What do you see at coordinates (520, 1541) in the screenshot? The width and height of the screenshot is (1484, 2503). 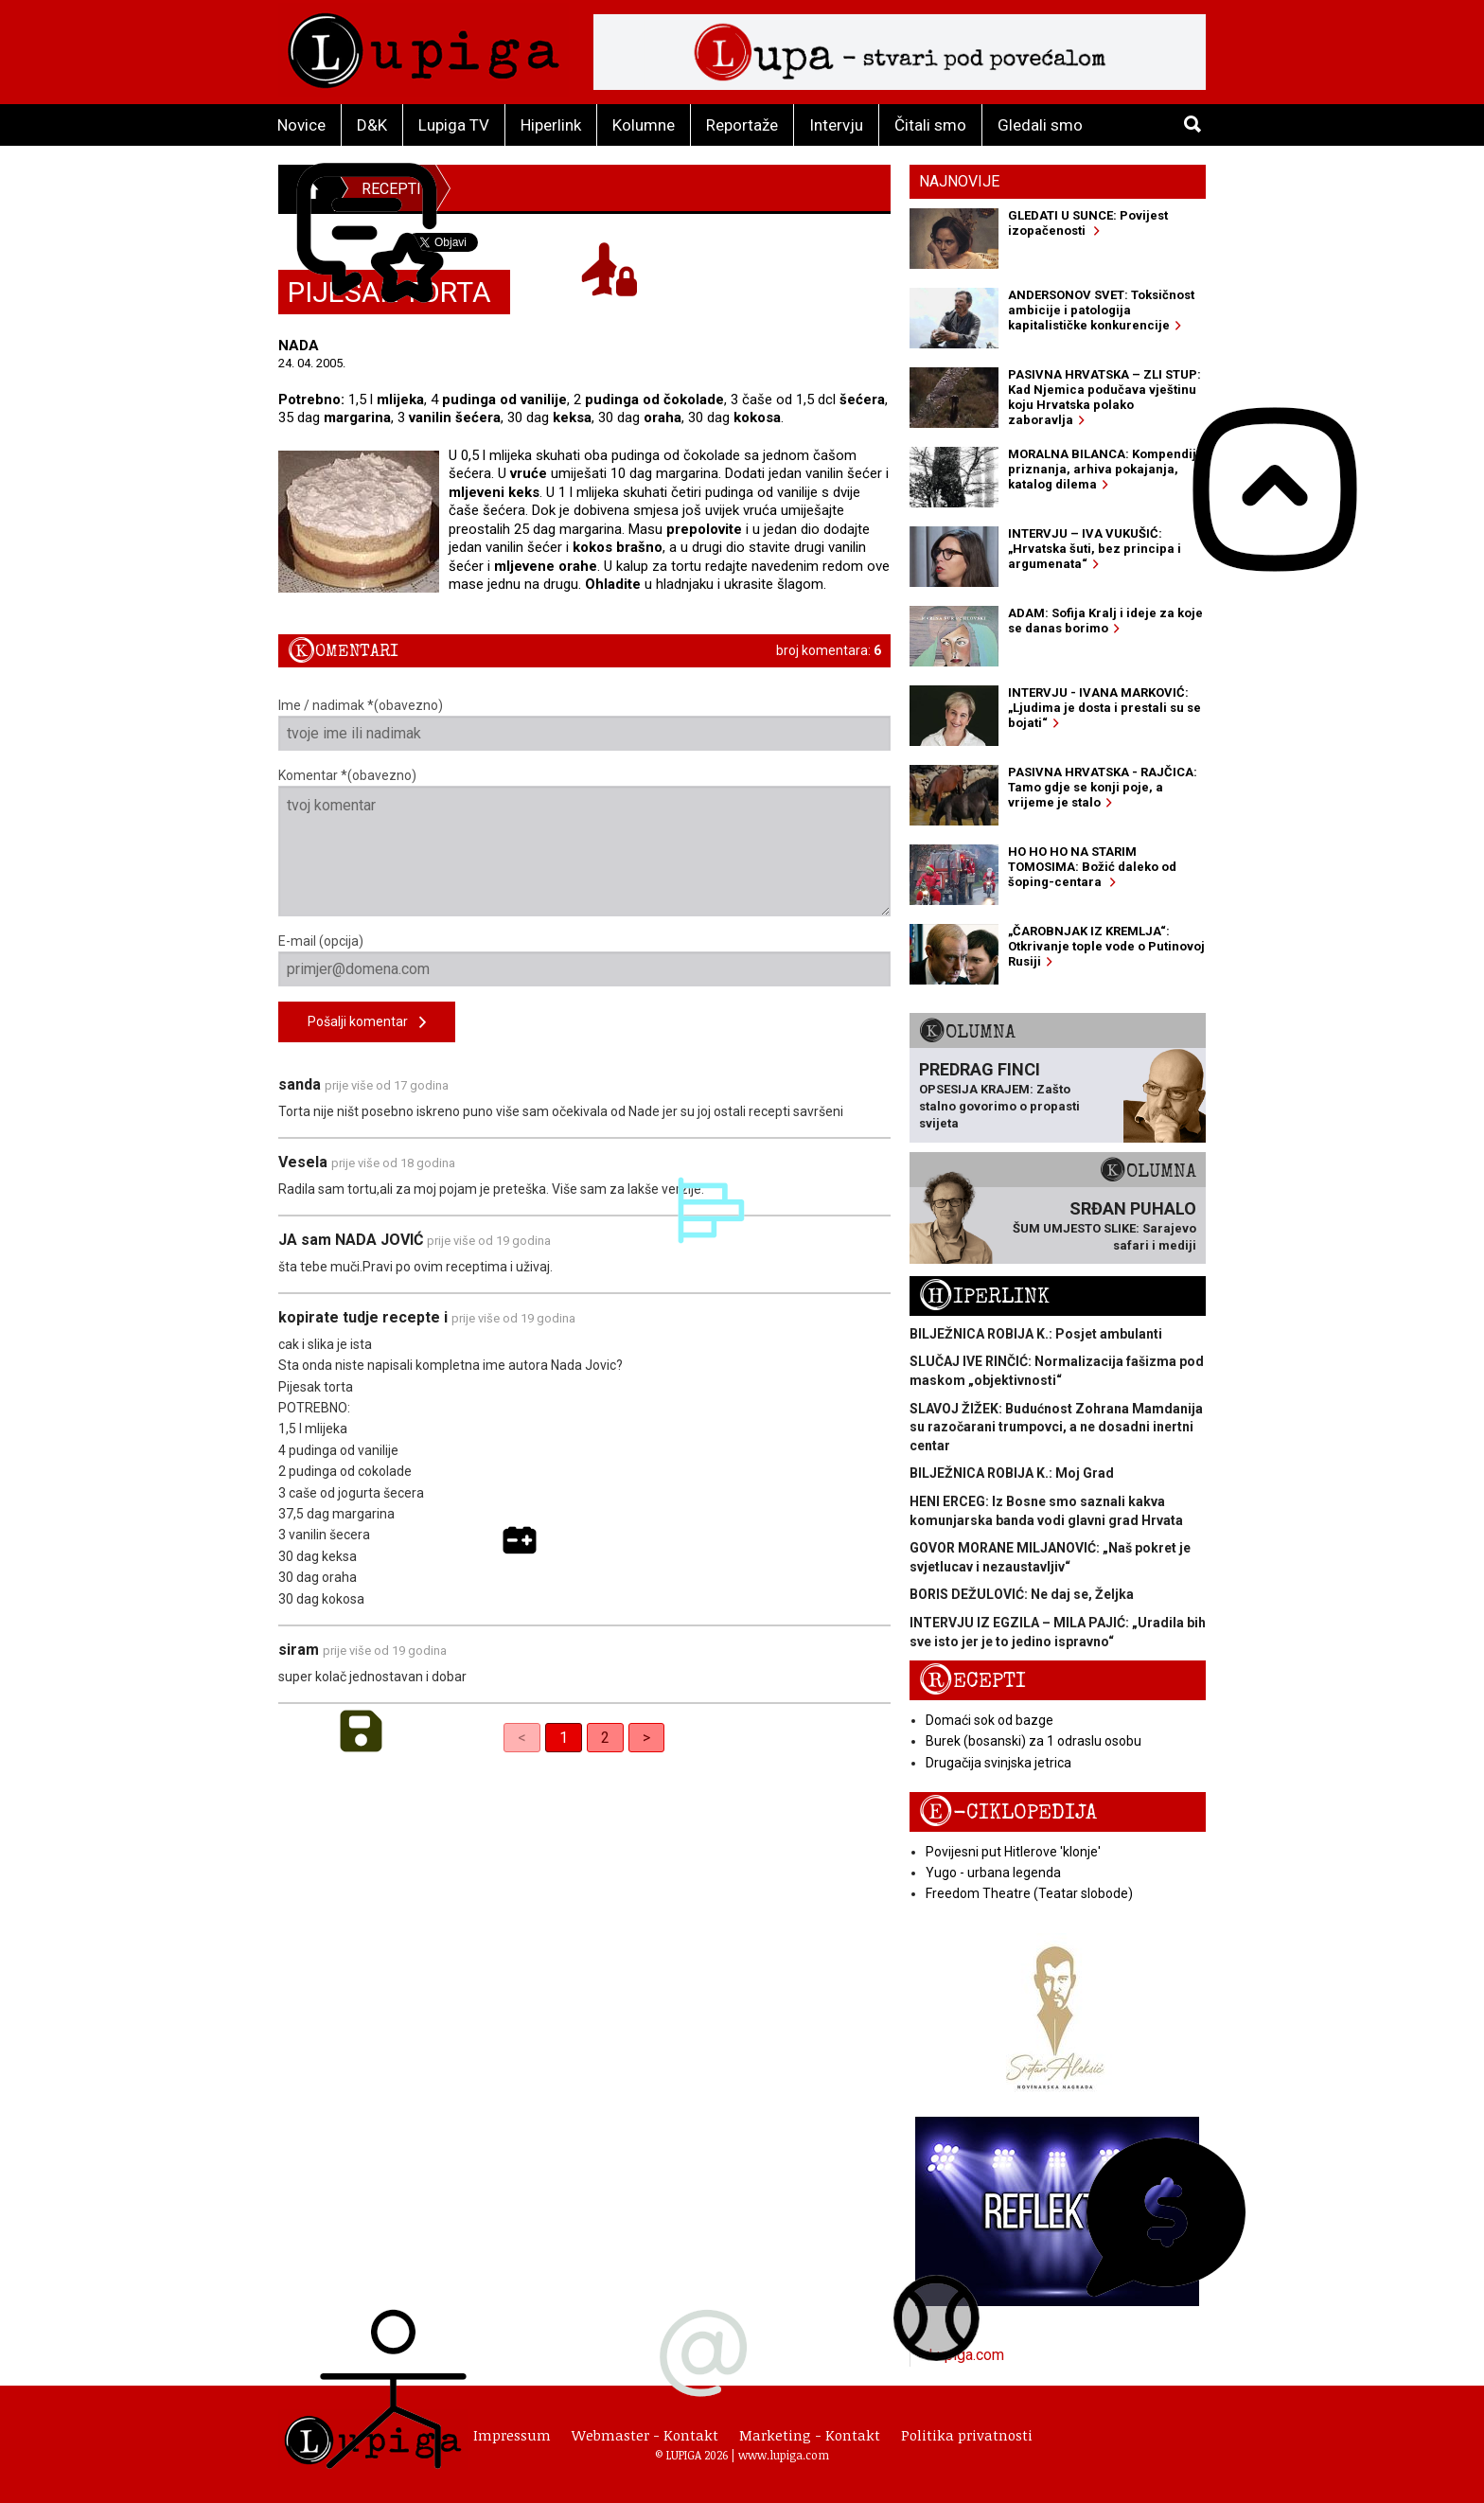 I see `check vehicle battery status` at bounding box center [520, 1541].